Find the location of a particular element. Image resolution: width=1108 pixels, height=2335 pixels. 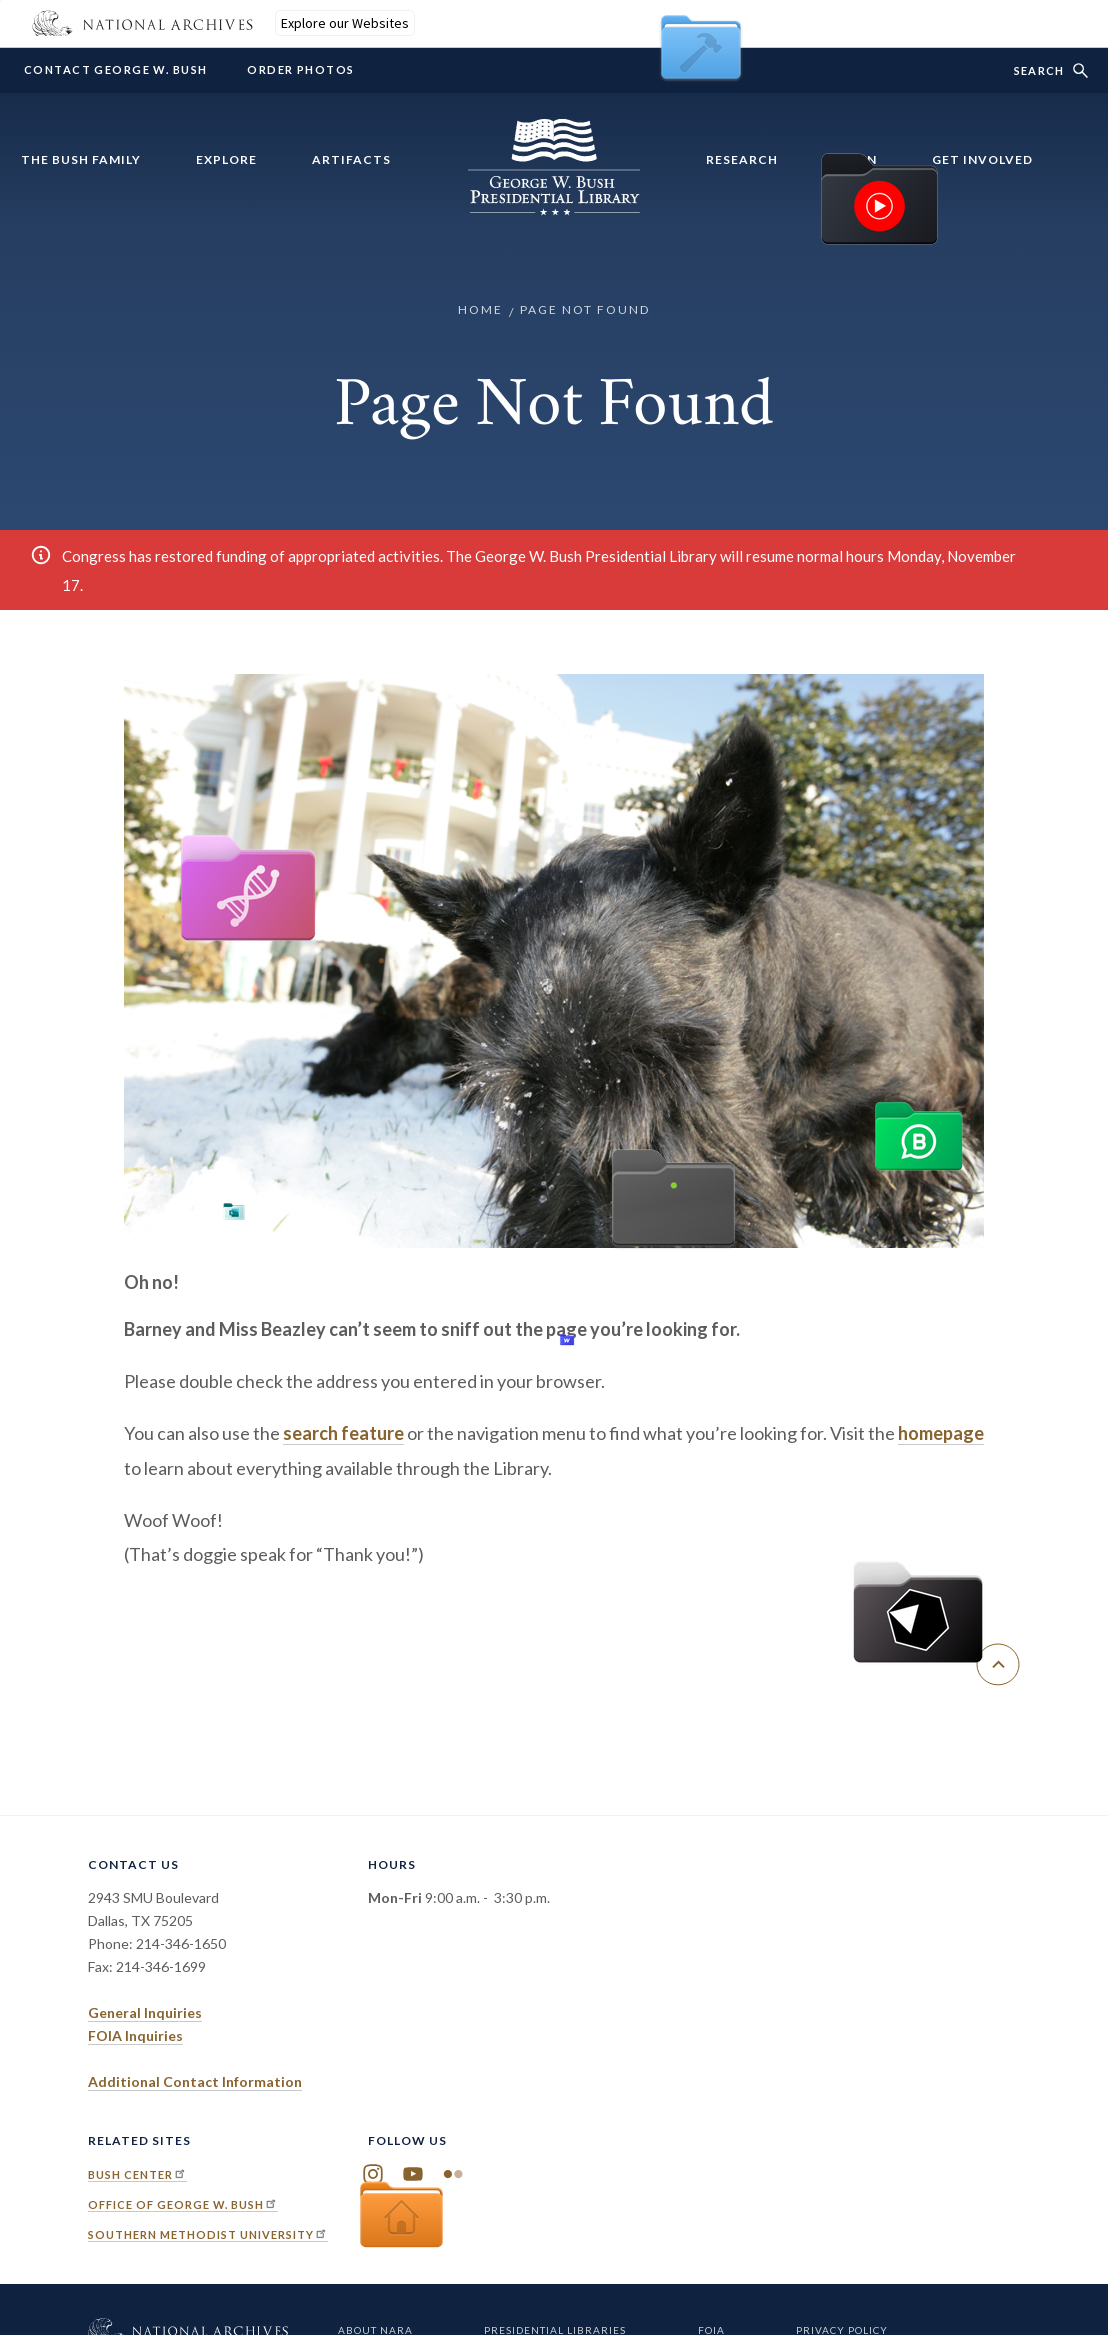

open biology course files is located at coordinates (247, 891).